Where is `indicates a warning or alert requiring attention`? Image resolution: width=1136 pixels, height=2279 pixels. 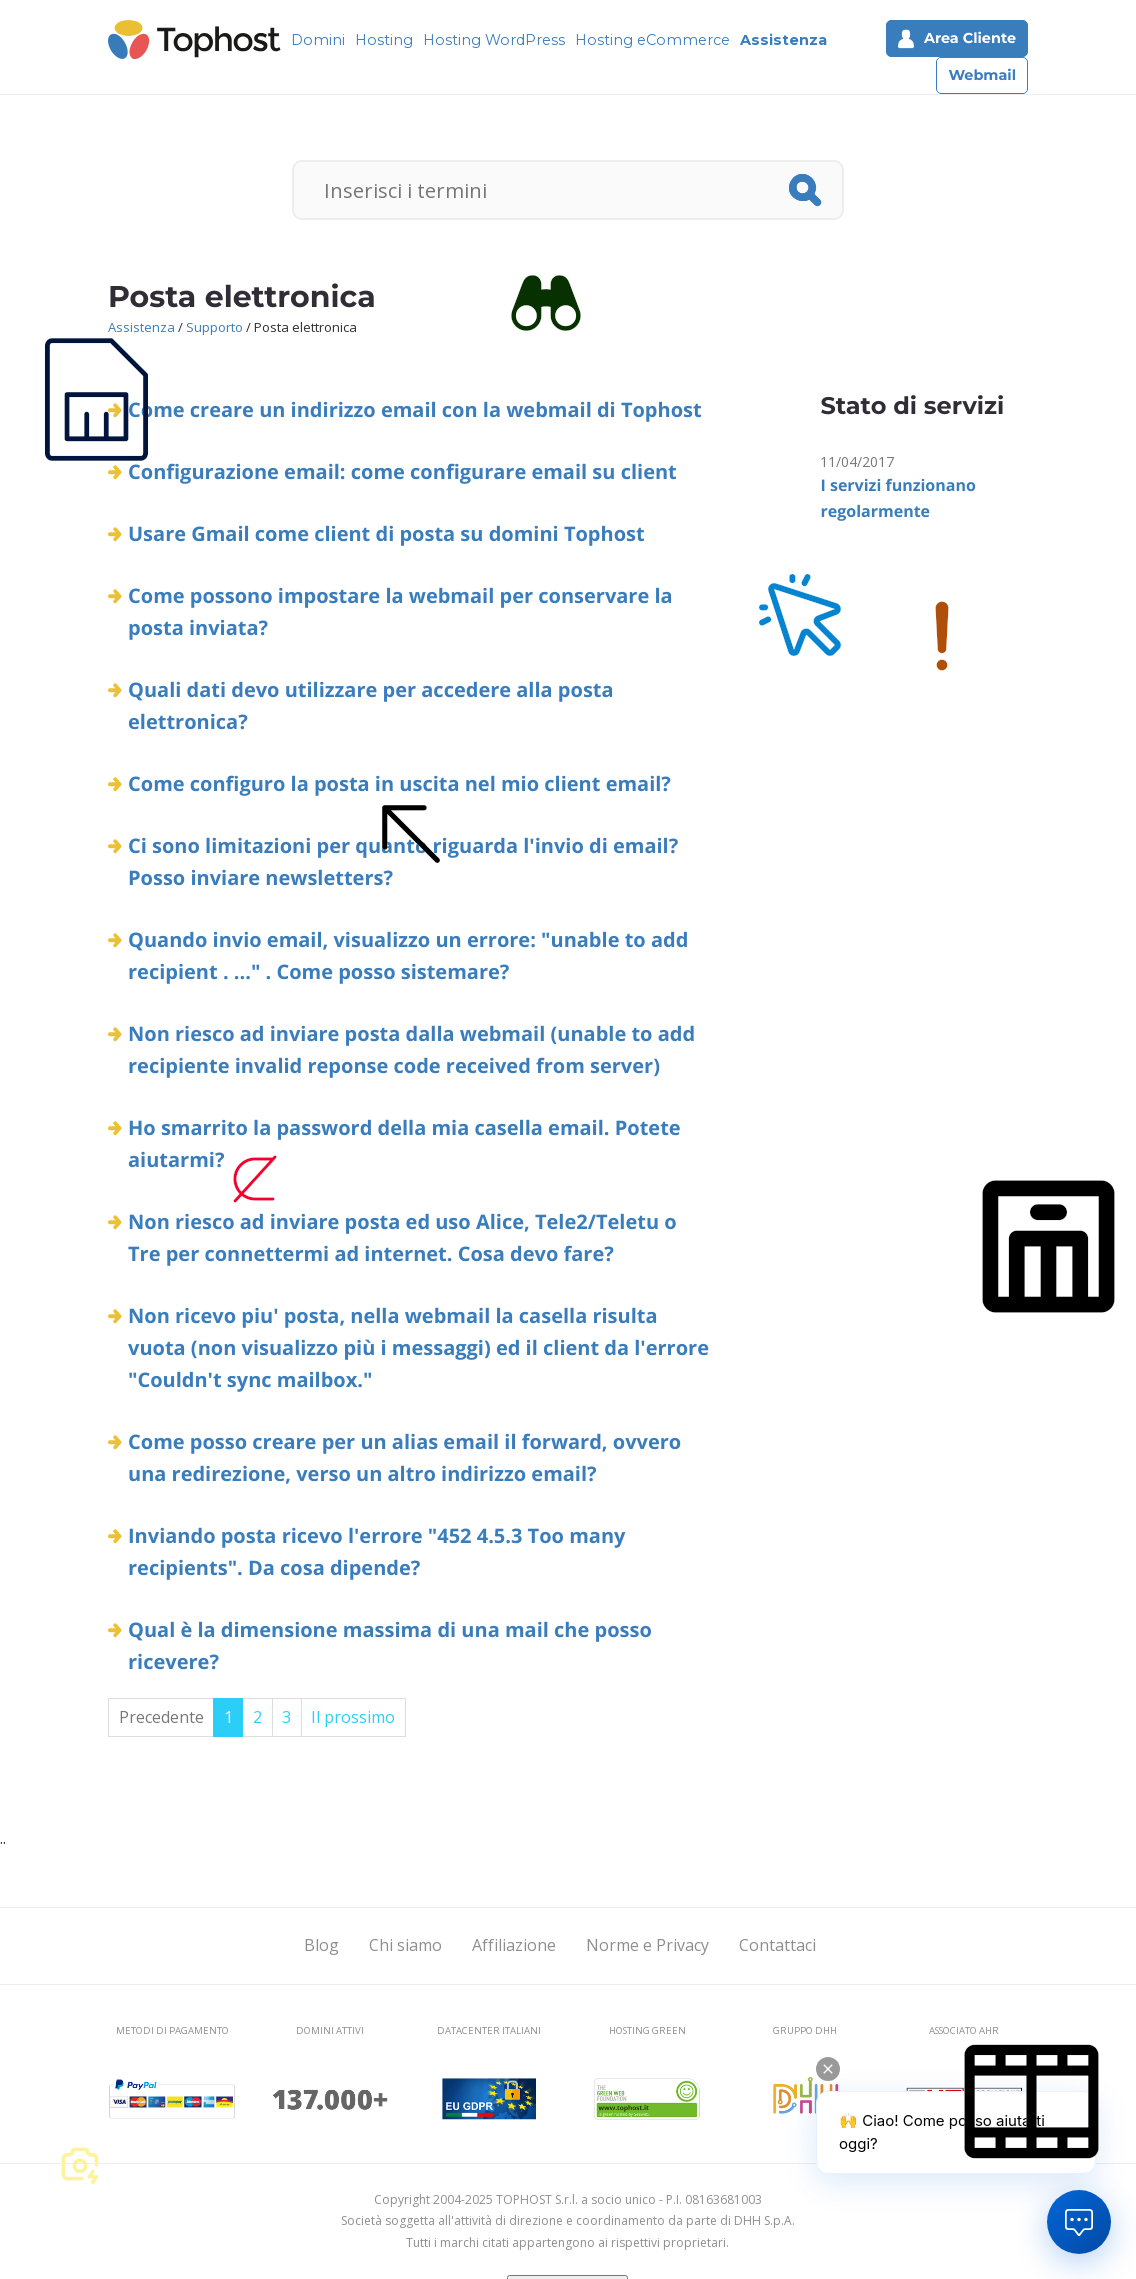 indicates a warning or alert requiring attention is located at coordinates (942, 636).